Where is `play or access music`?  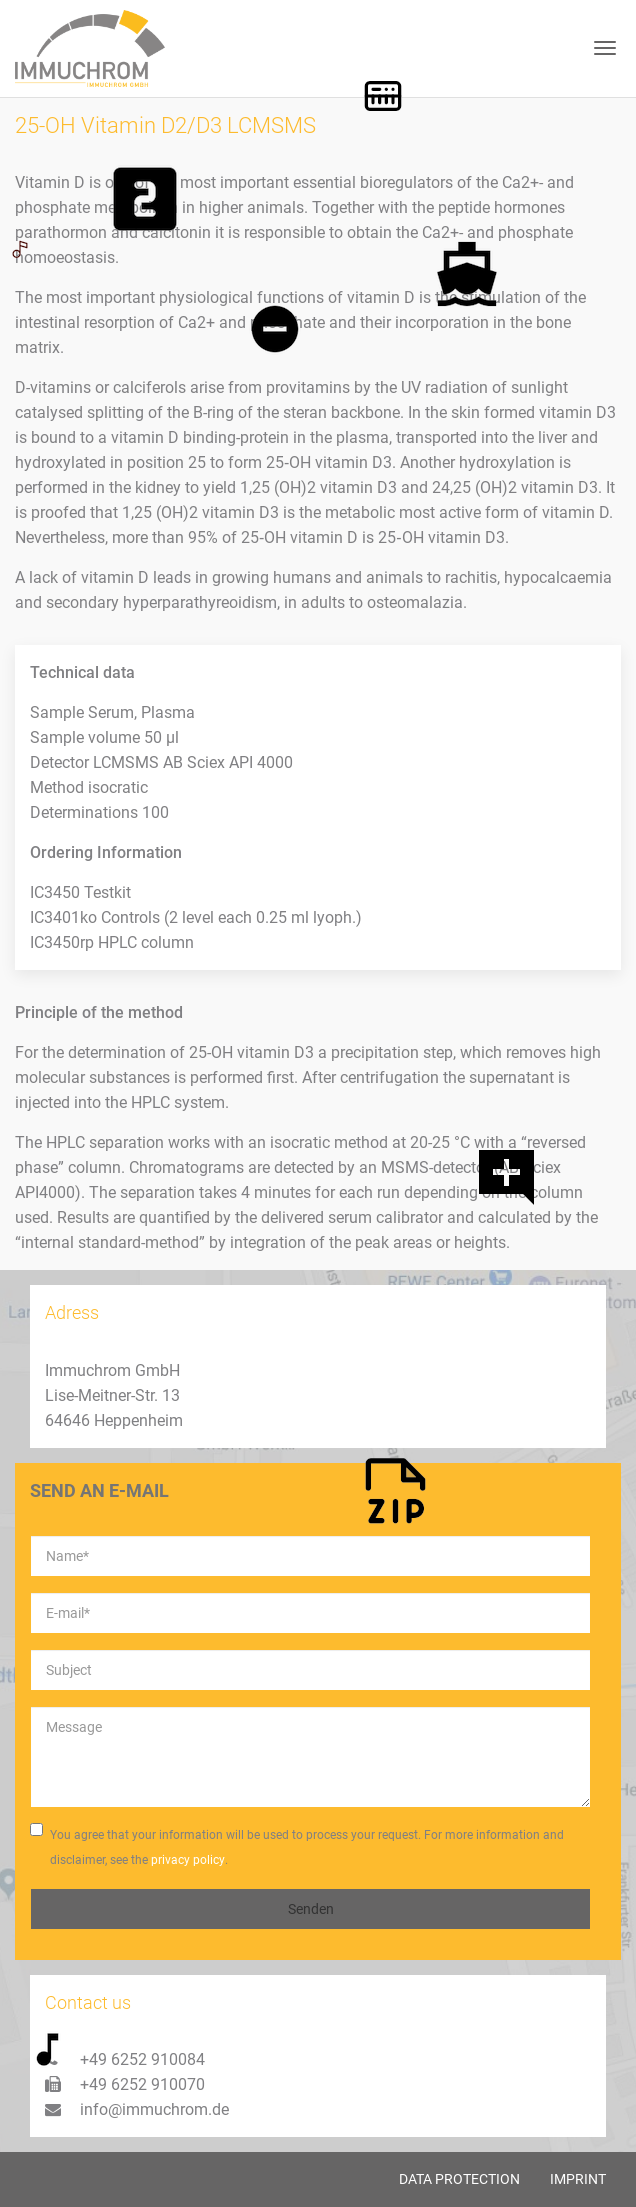 play or access music is located at coordinates (20, 249).